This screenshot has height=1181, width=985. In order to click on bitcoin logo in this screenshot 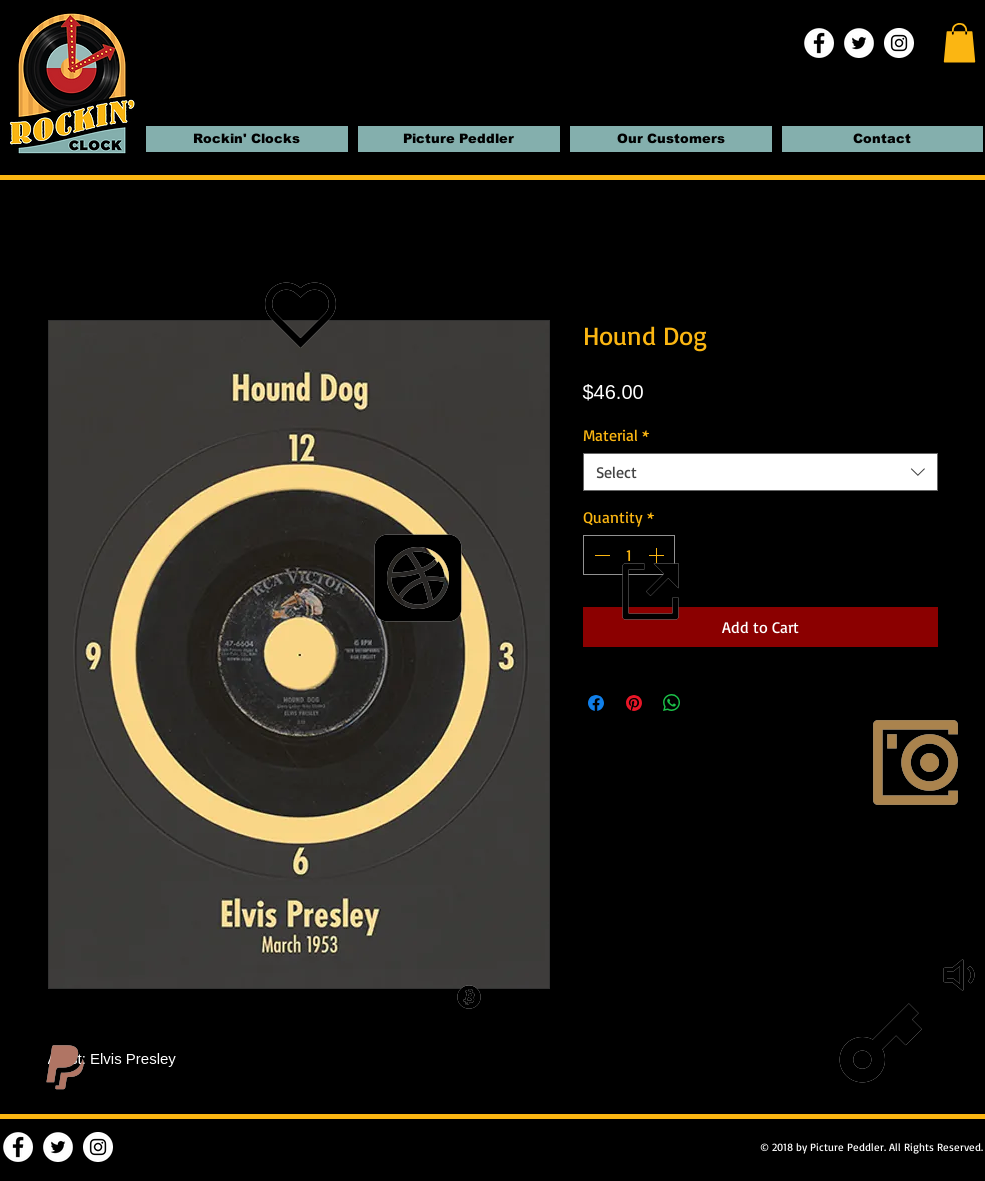, I will do `click(469, 997)`.